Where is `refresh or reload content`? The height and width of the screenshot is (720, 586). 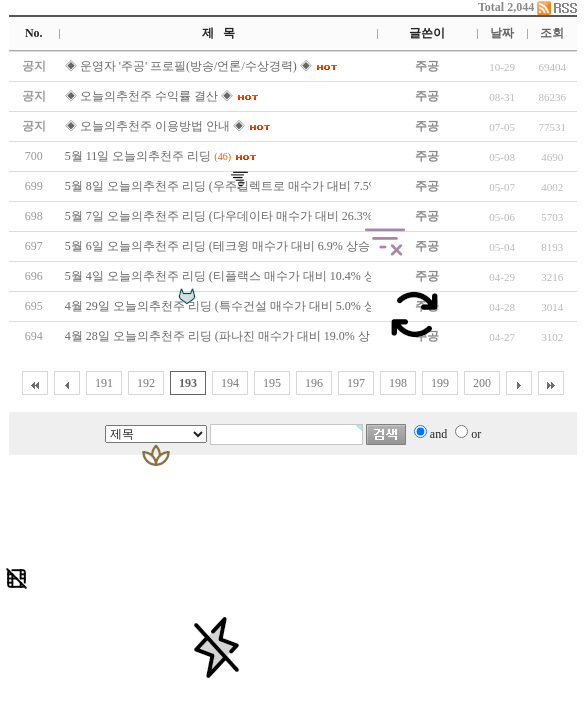
refresh or reload content is located at coordinates (414, 314).